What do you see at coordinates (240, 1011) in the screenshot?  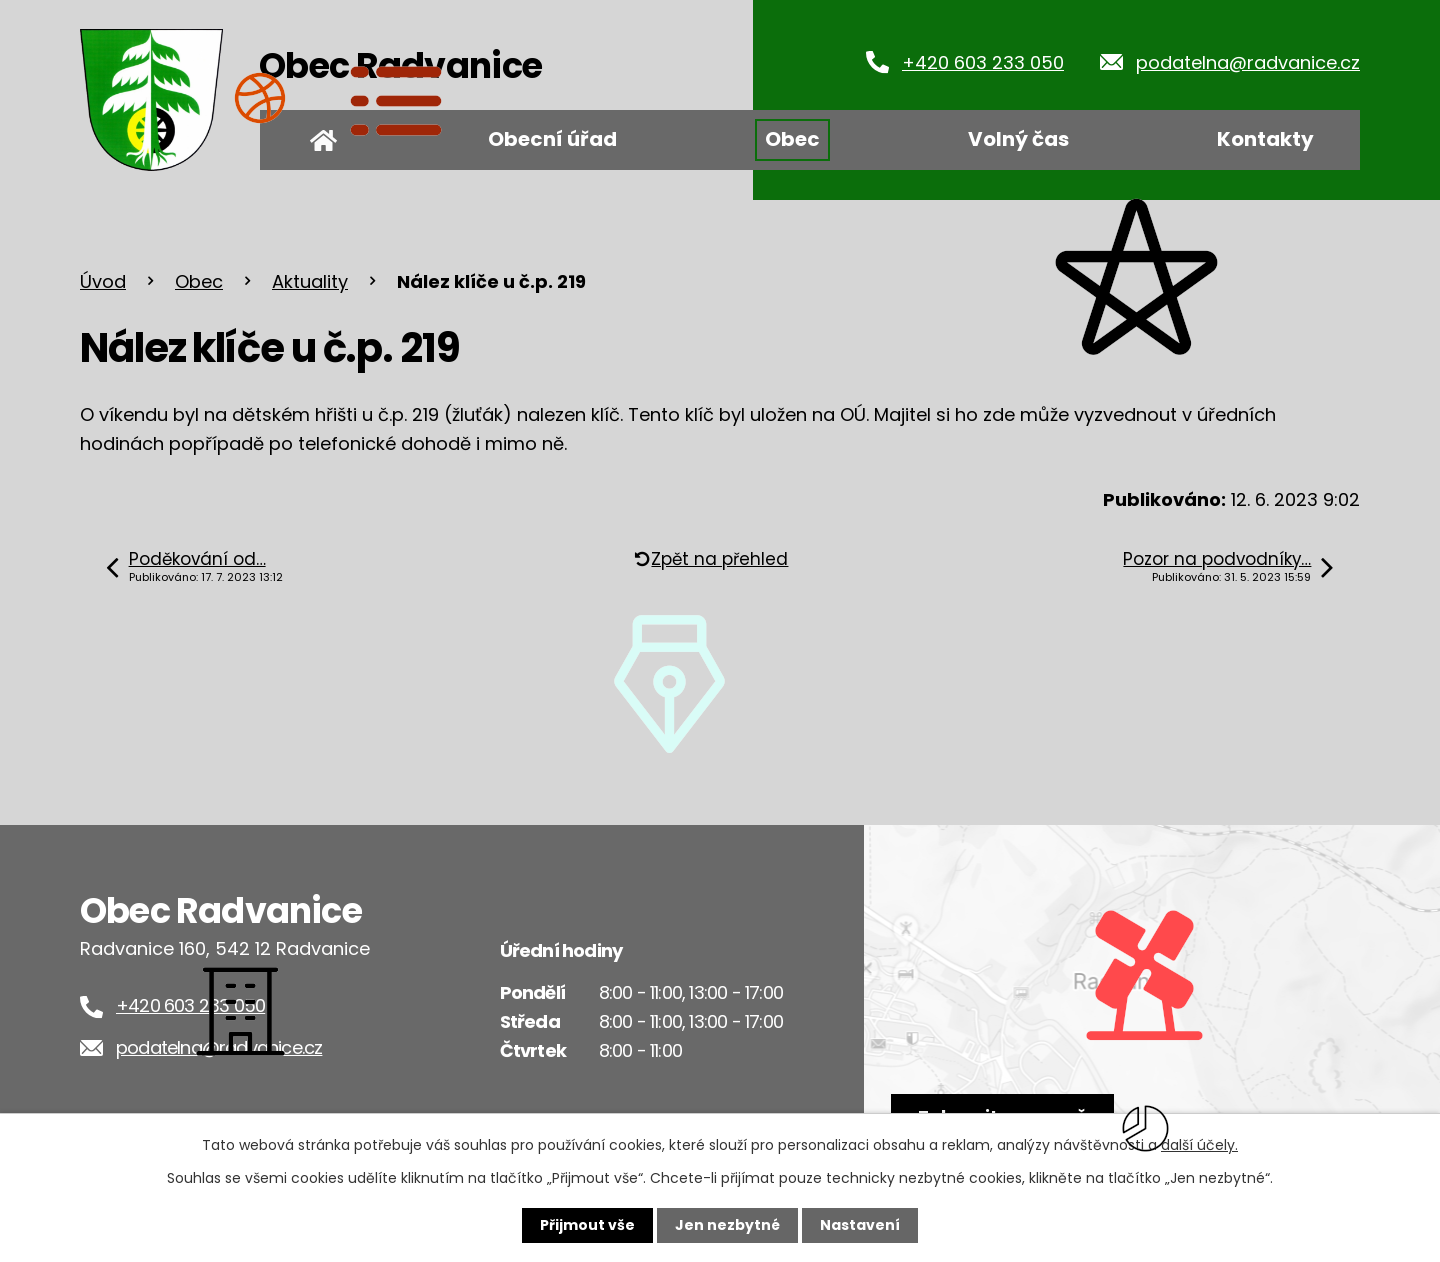 I see `view company or business profile` at bounding box center [240, 1011].